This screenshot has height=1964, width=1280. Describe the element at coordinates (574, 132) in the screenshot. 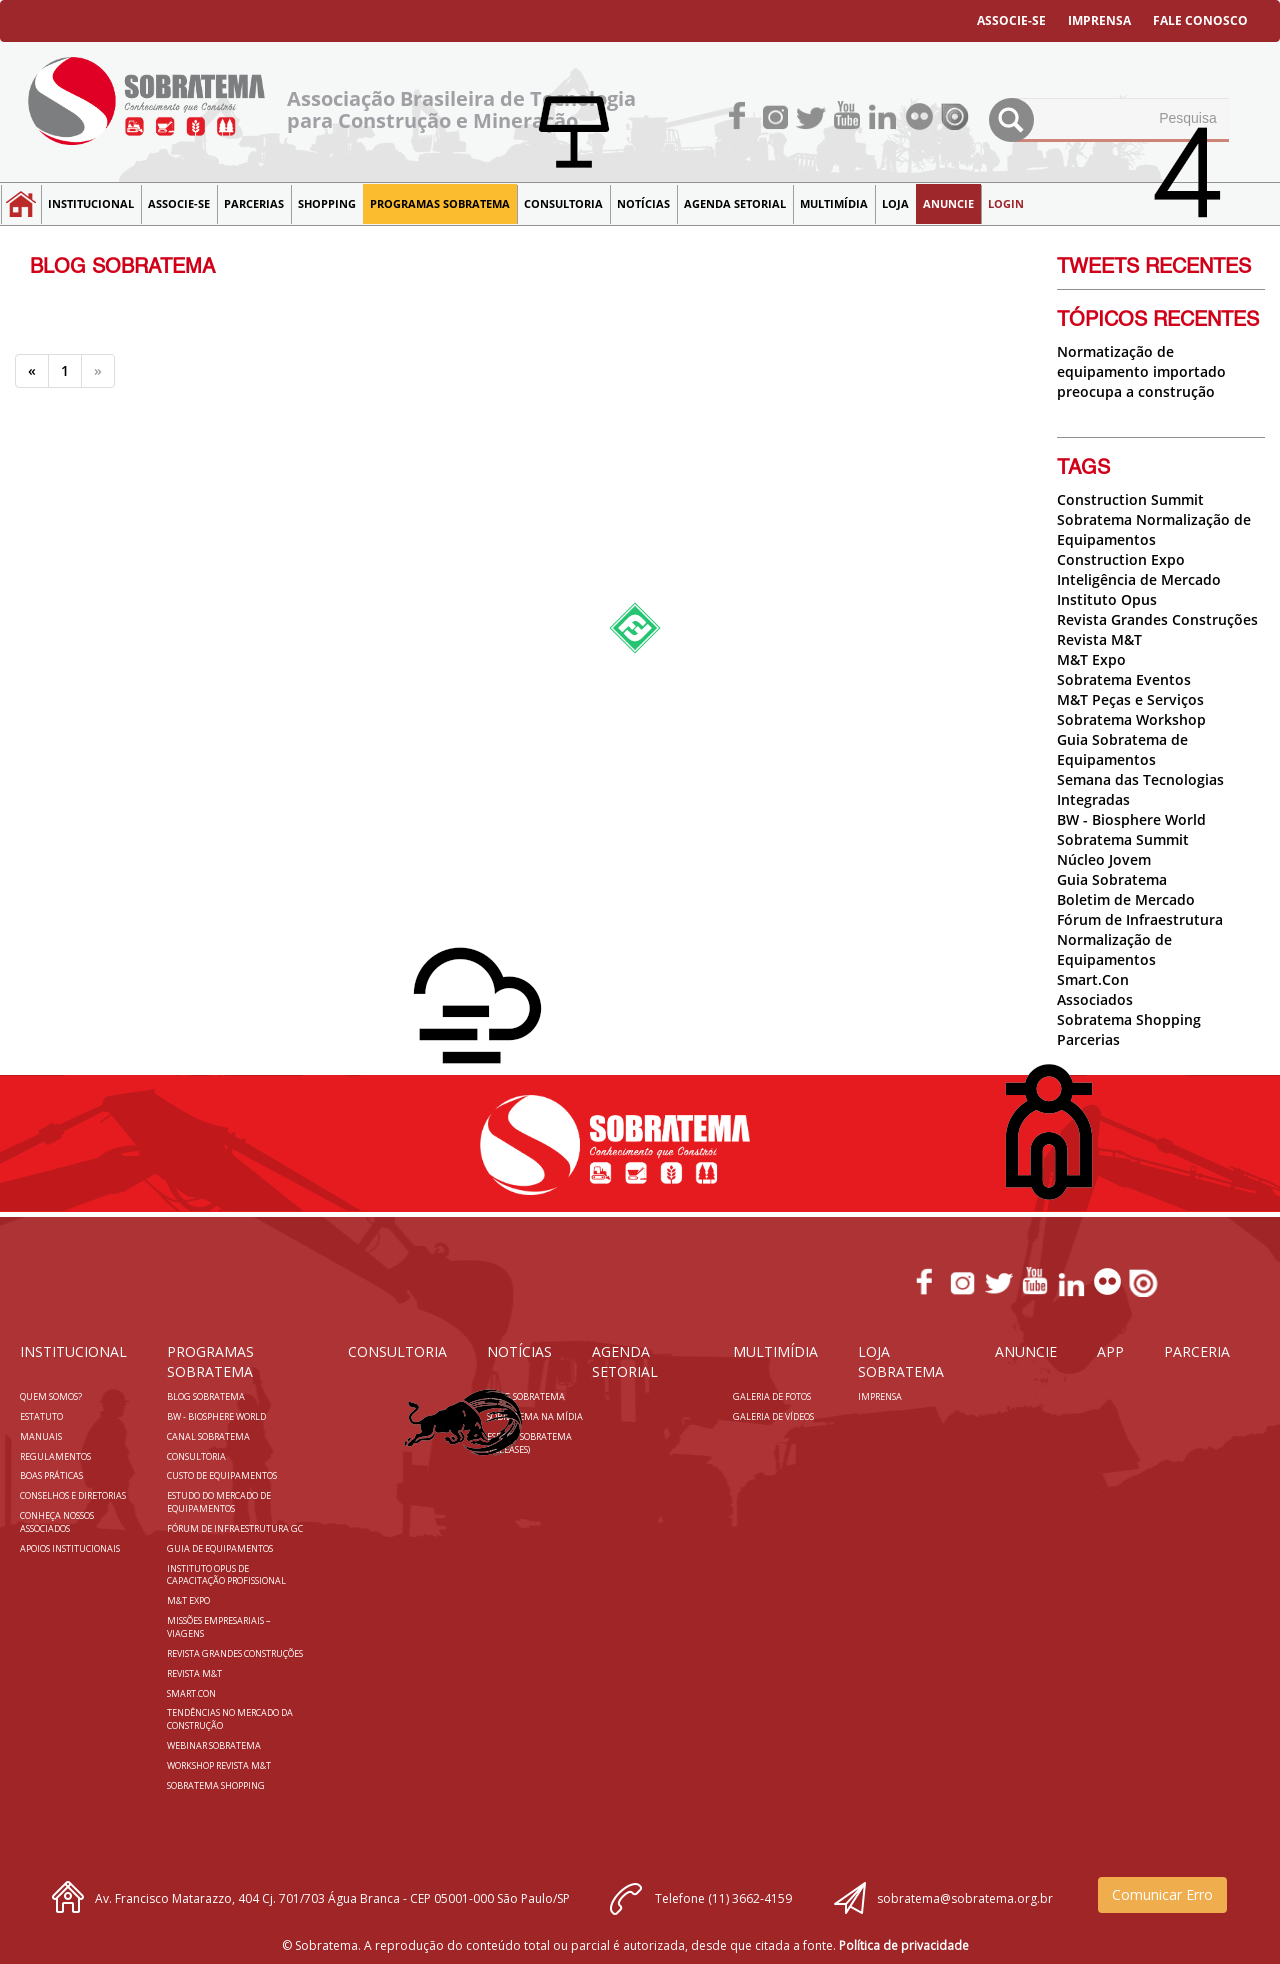

I see `open Apple Keynote presentation app` at that location.